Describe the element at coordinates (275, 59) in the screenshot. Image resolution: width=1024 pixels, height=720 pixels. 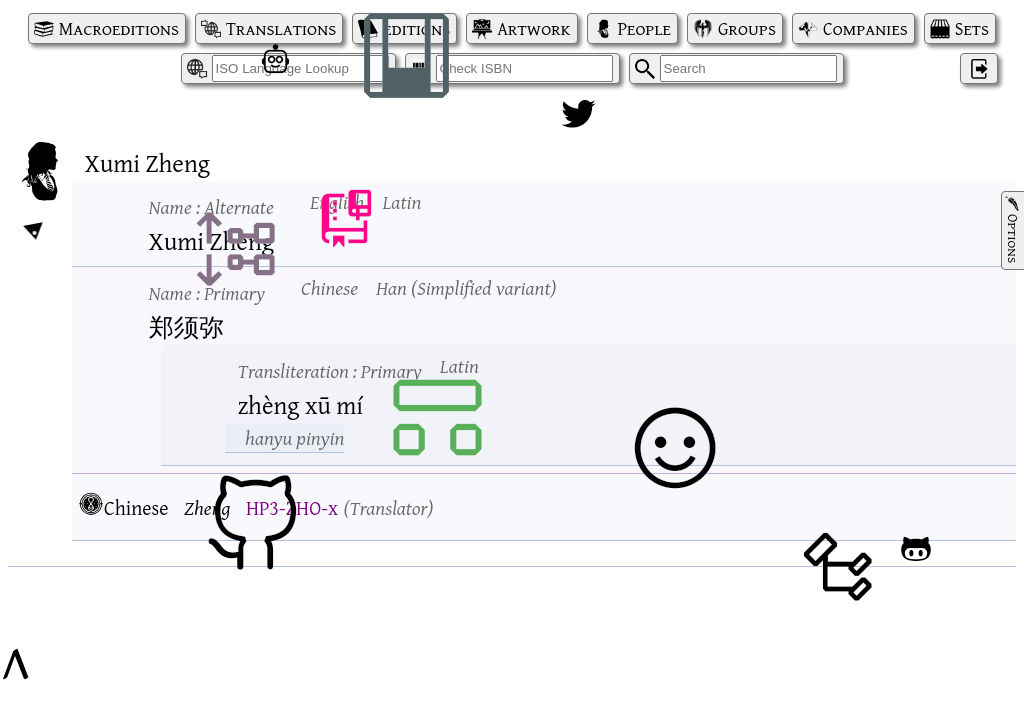
I see `access AI or chatbot assistant features` at that location.